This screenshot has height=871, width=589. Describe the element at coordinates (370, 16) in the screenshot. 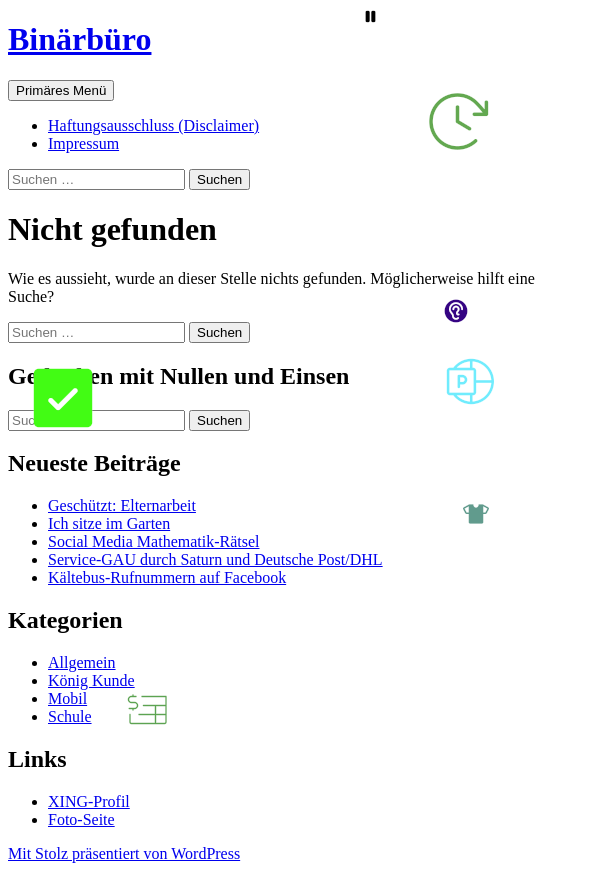

I see `pause media playback` at that location.